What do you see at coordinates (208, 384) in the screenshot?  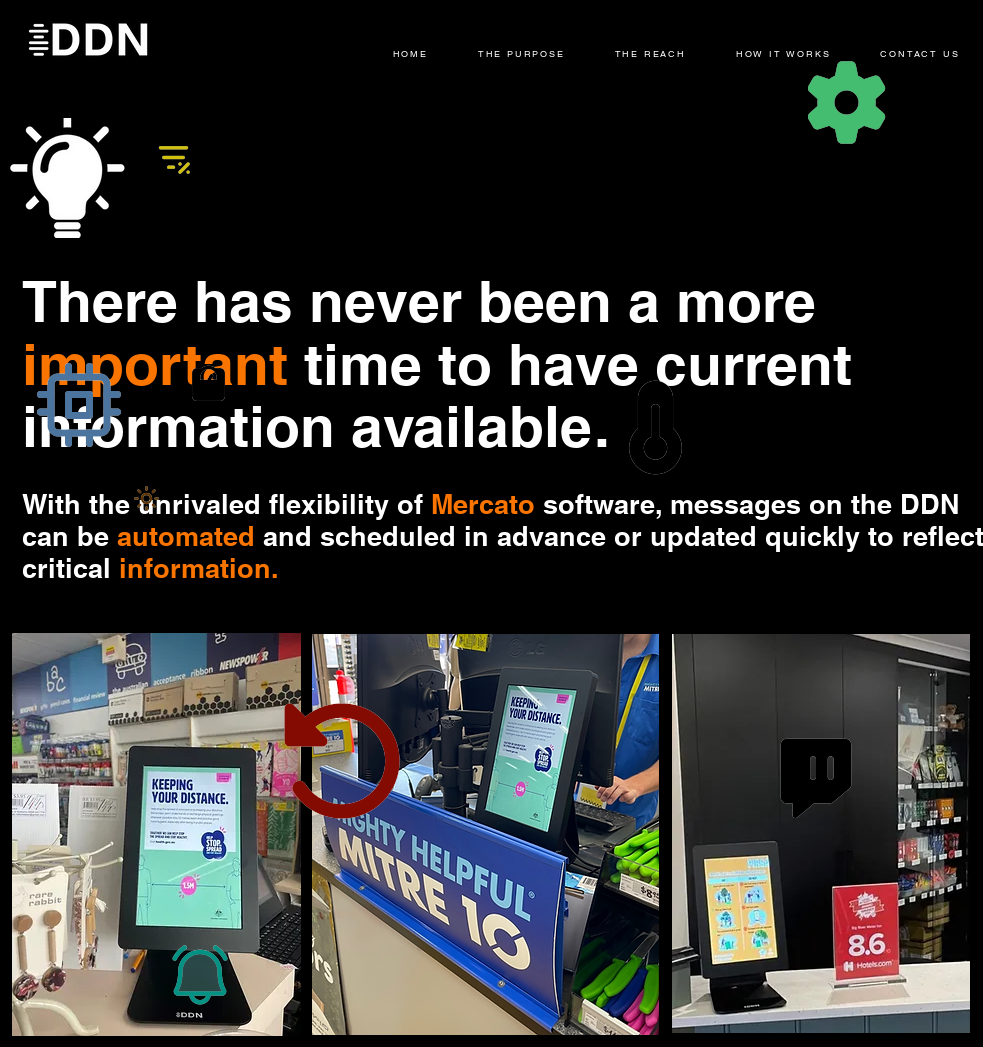 I see `view weight or mass measurement` at bounding box center [208, 384].